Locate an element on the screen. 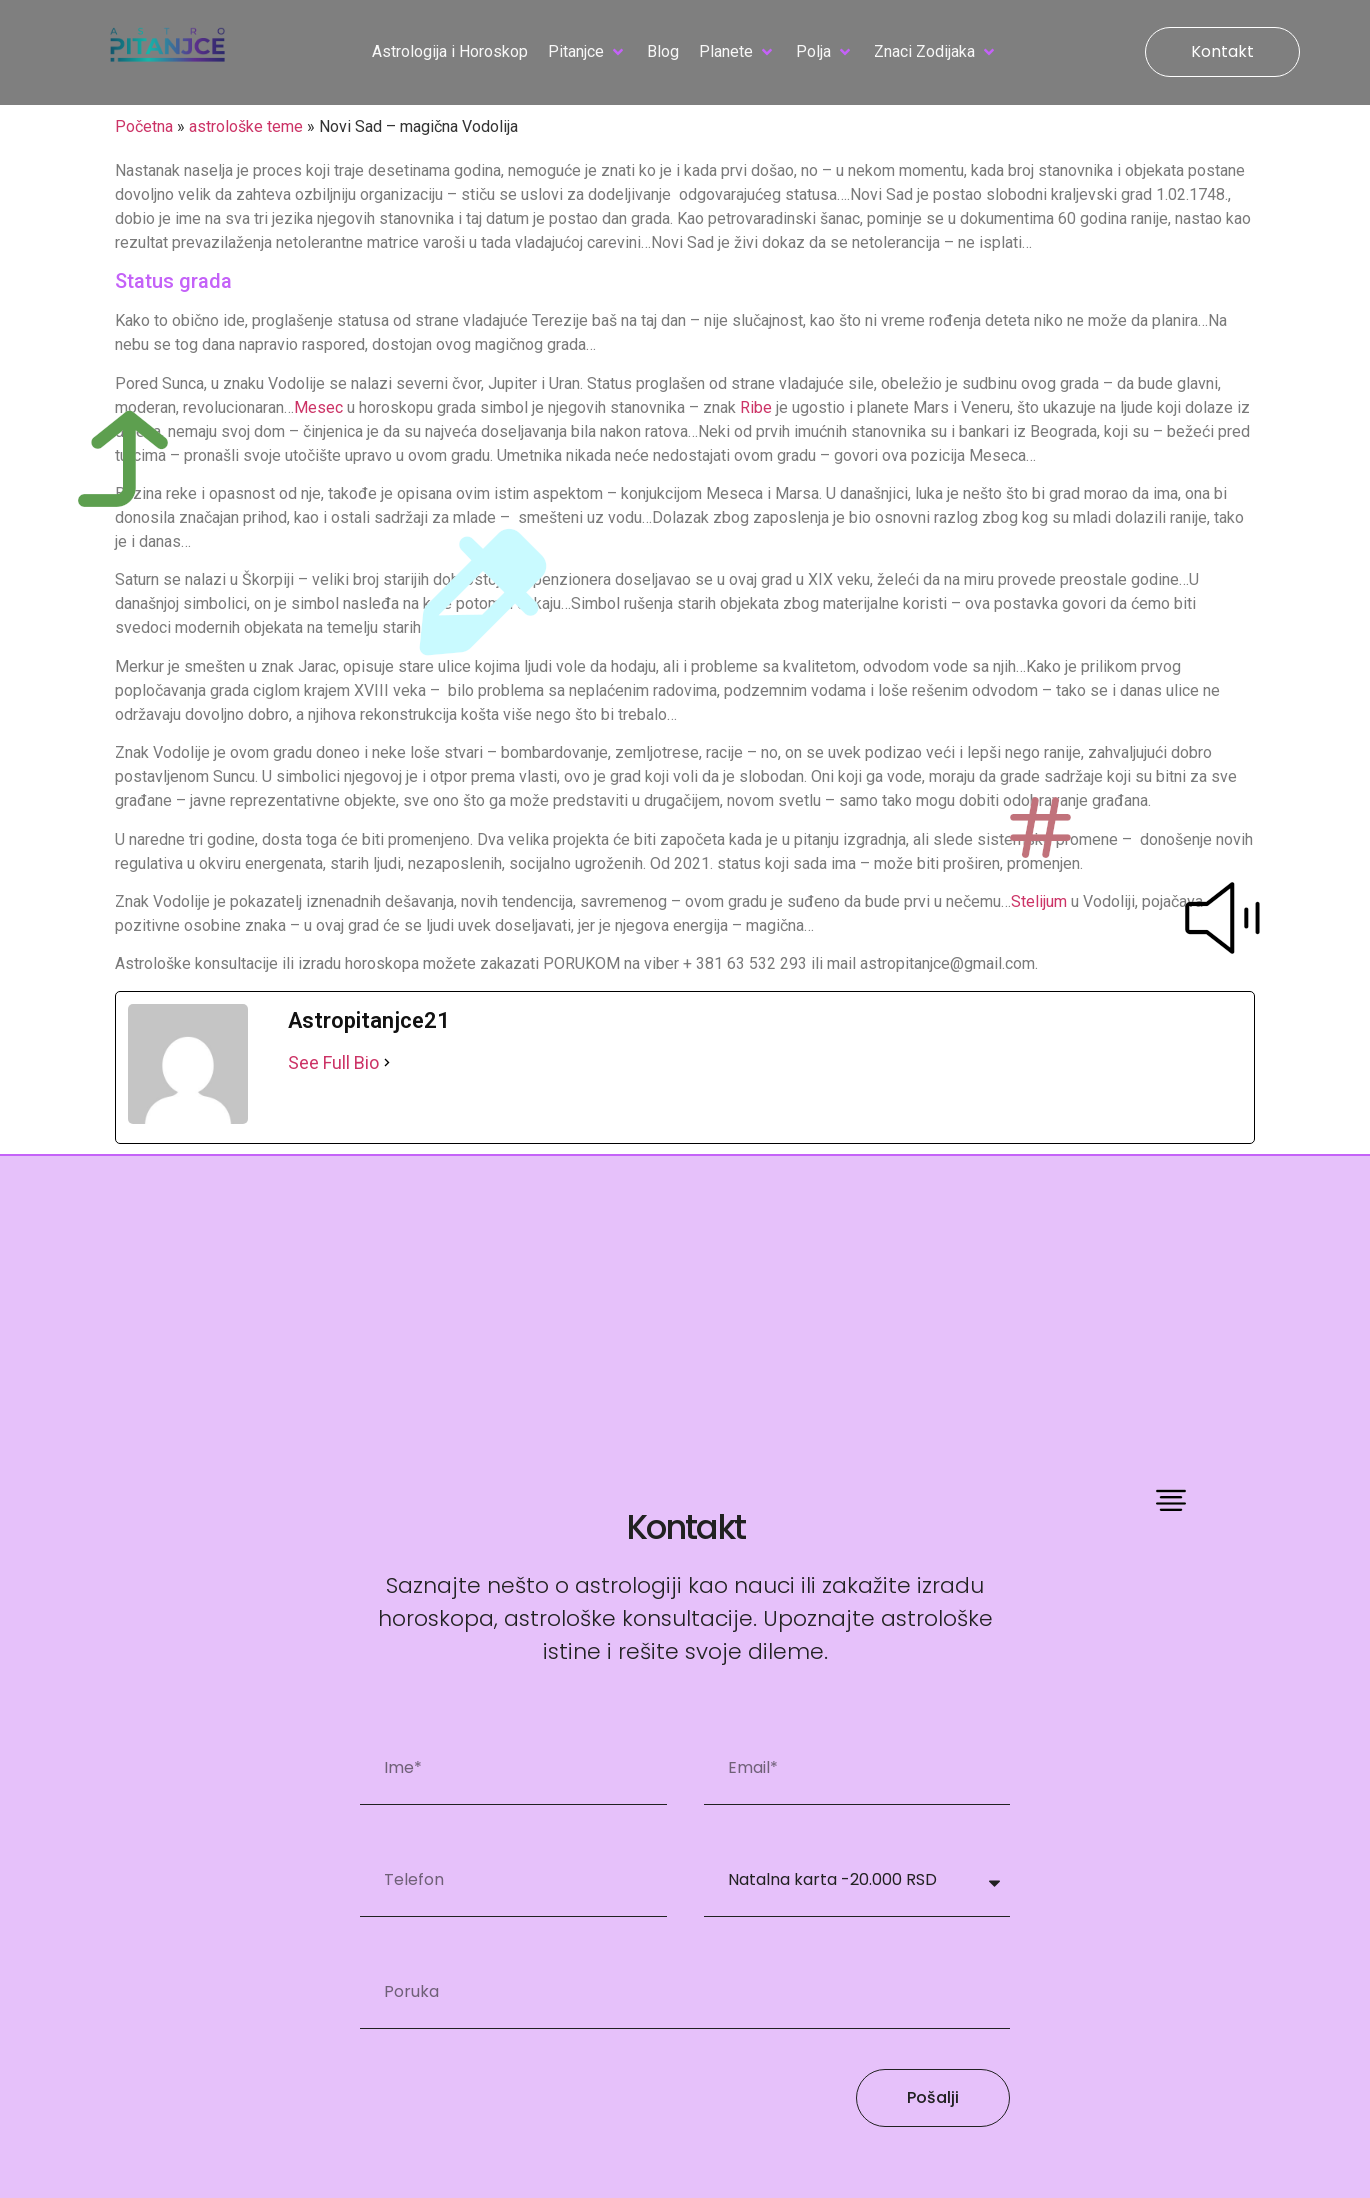  select a color from the canvas is located at coordinates (483, 592).